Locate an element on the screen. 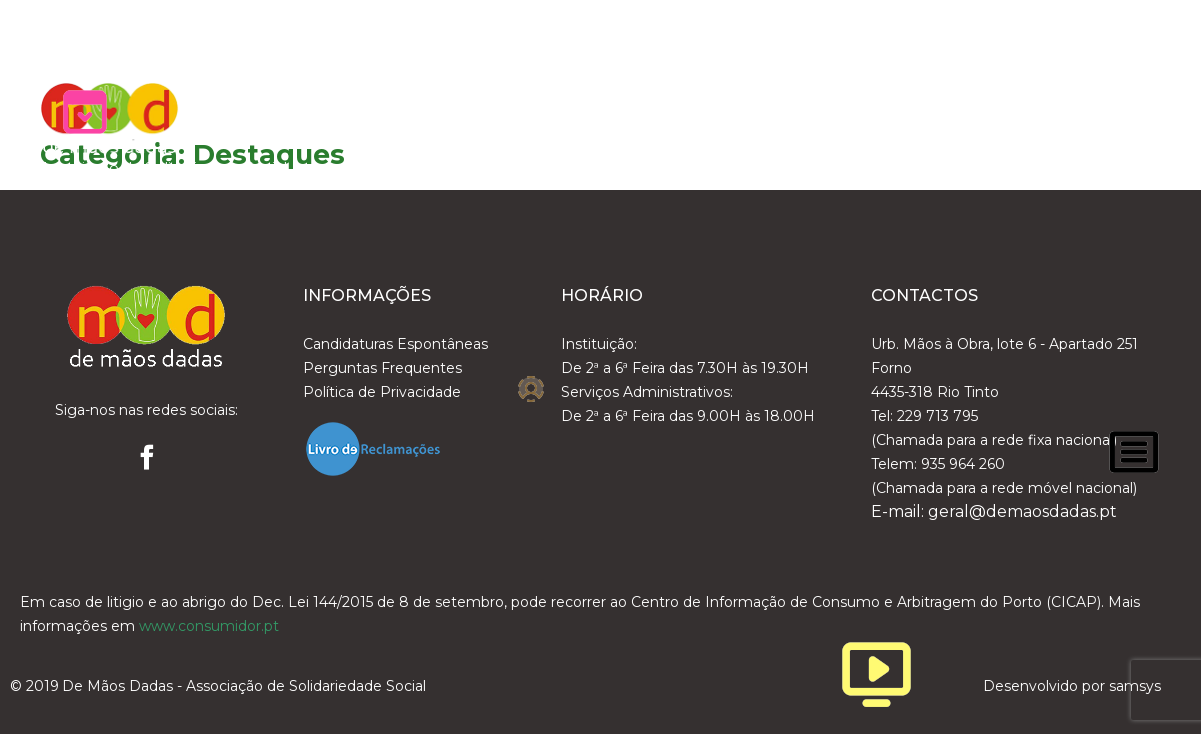 This screenshot has width=1201, height=734. expand the navigation bar is located at coordinates (85, 112).